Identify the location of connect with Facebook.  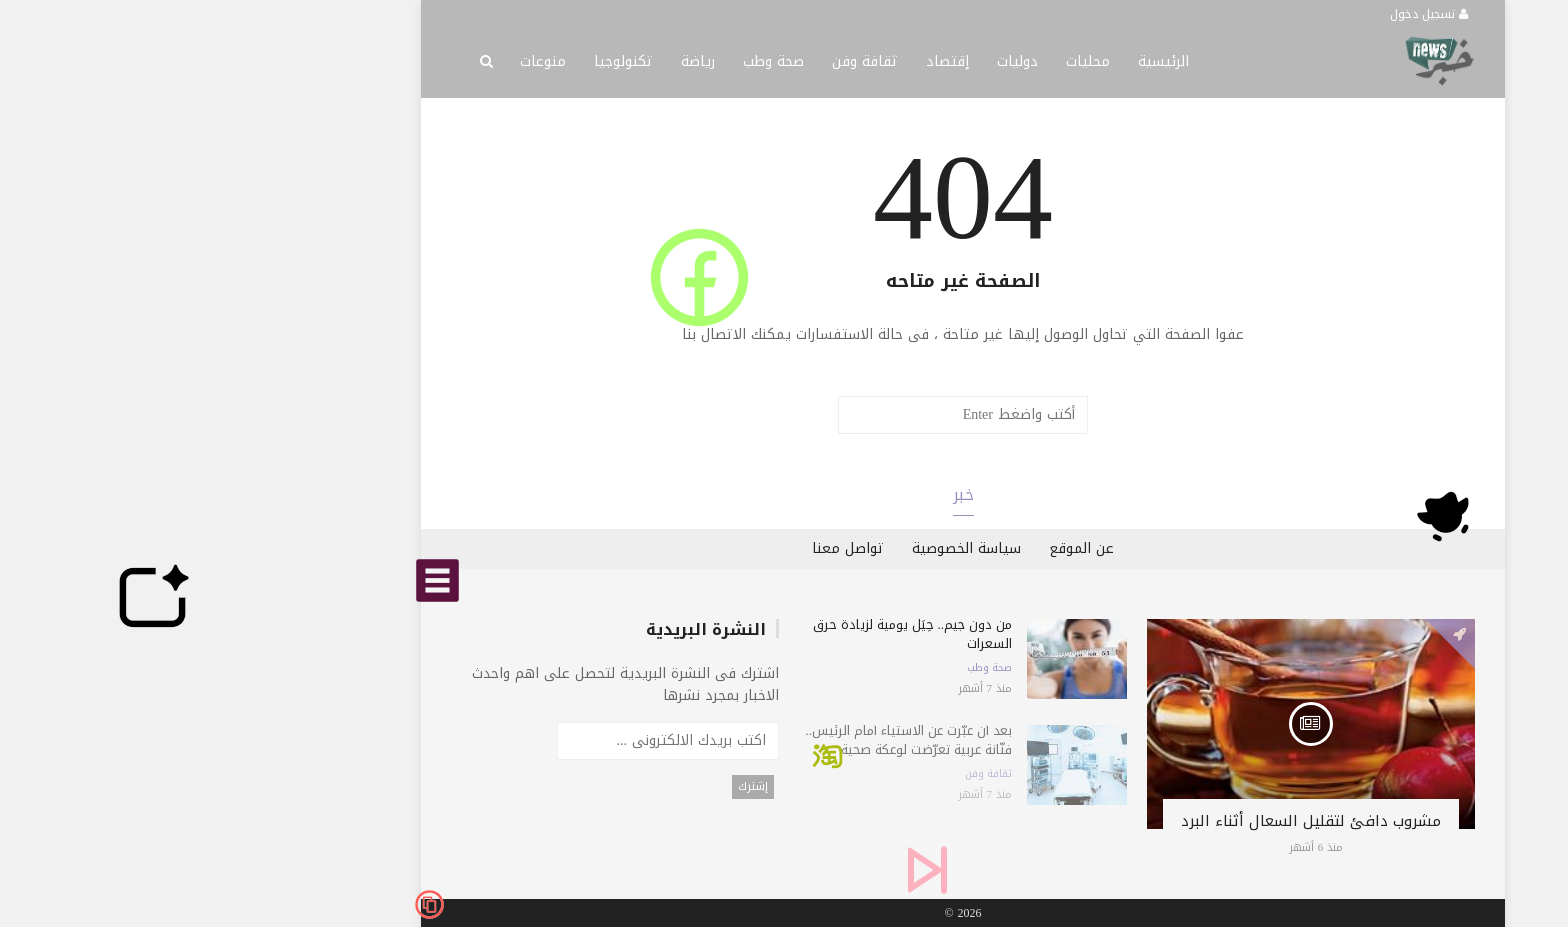
(699, 277).